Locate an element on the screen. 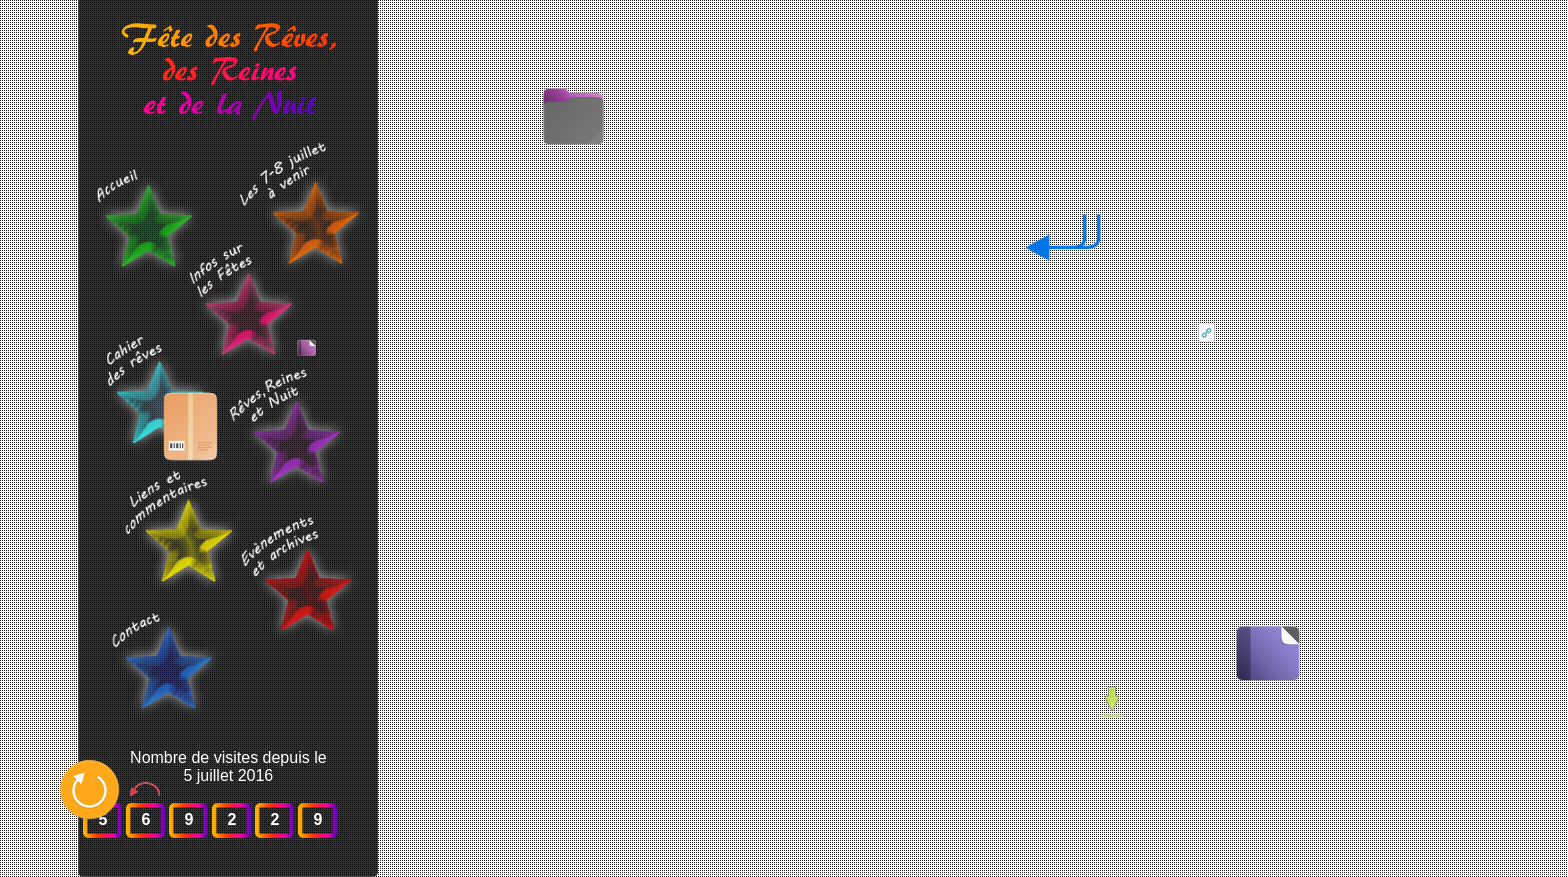  open folder to view contents is located at coordinates (573, 116).